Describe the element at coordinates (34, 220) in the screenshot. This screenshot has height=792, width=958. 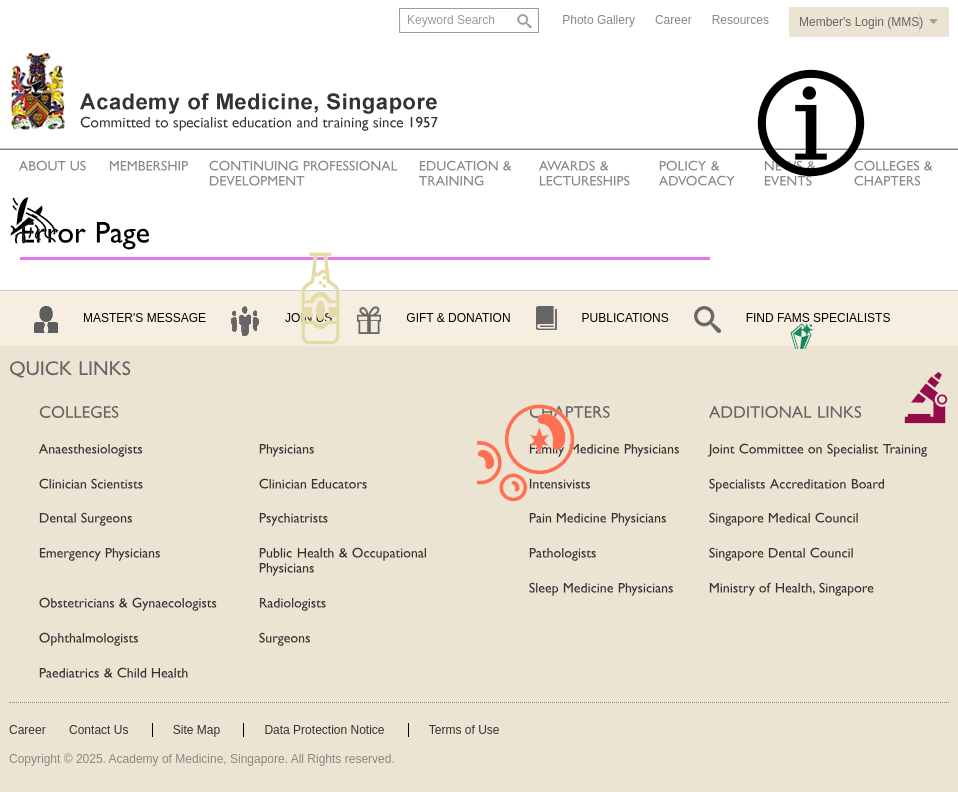
I see `cut or trim hair` at that location.